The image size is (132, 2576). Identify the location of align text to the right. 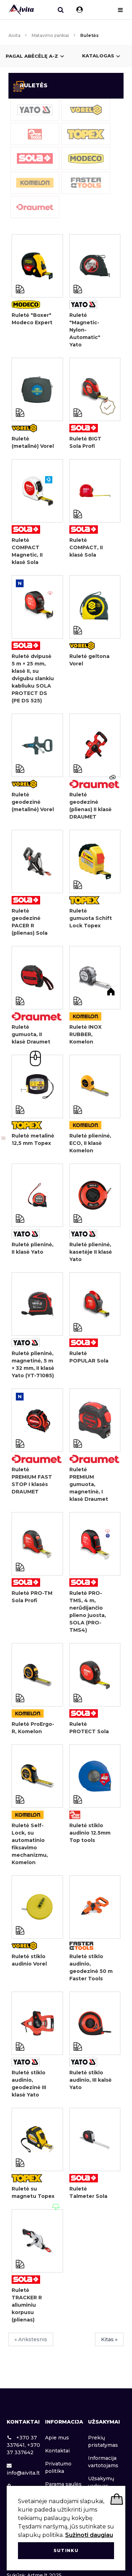
(3, 1138).